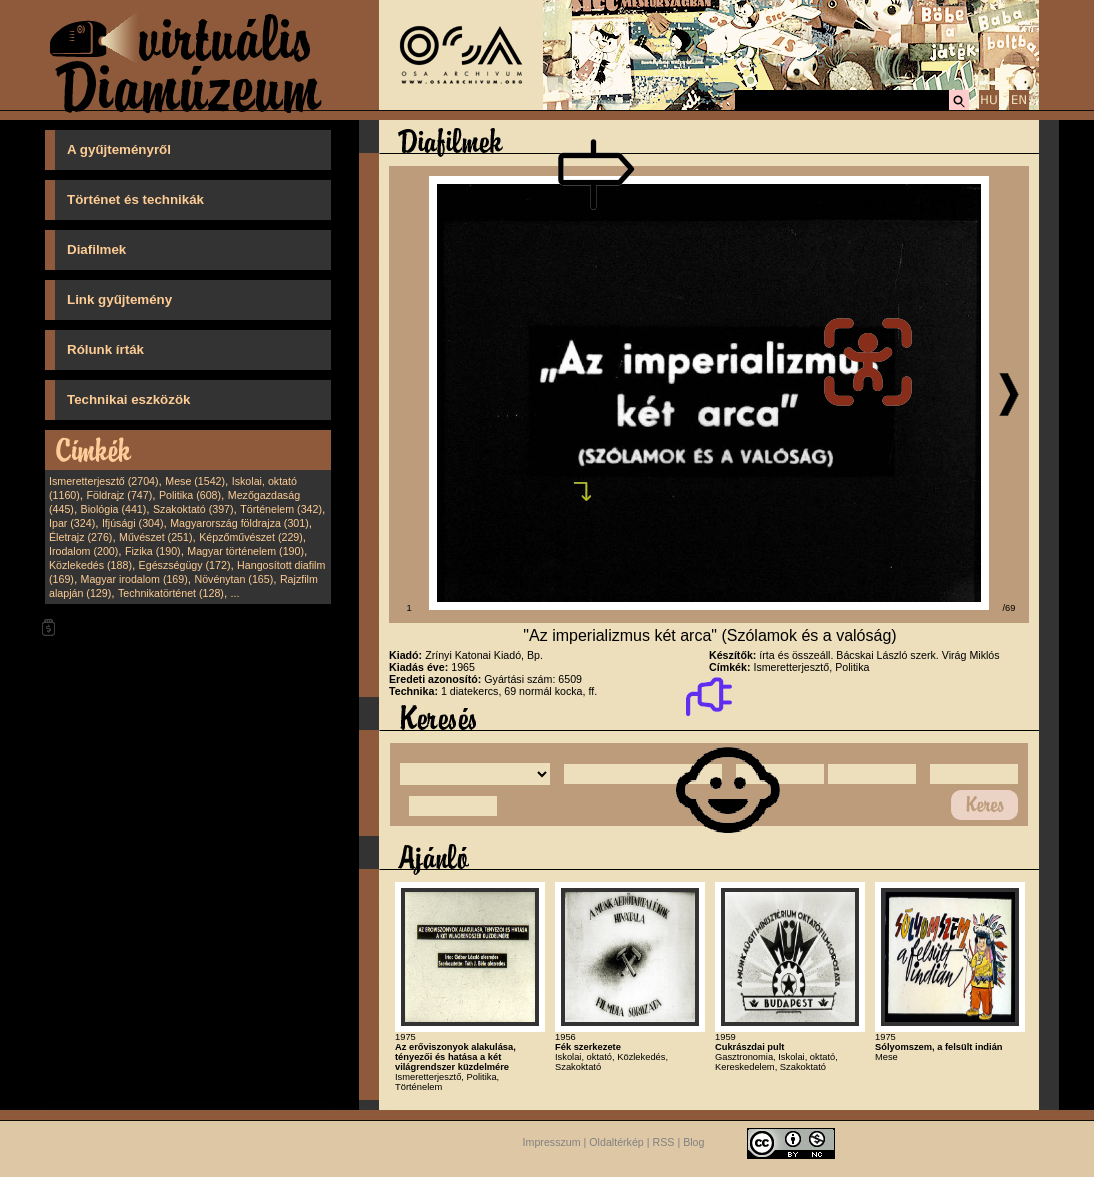  What do you see at coordinates (582, 491) in the screenshot?
I see `turn right then down navigation direction` at bounding box center [582, 491].